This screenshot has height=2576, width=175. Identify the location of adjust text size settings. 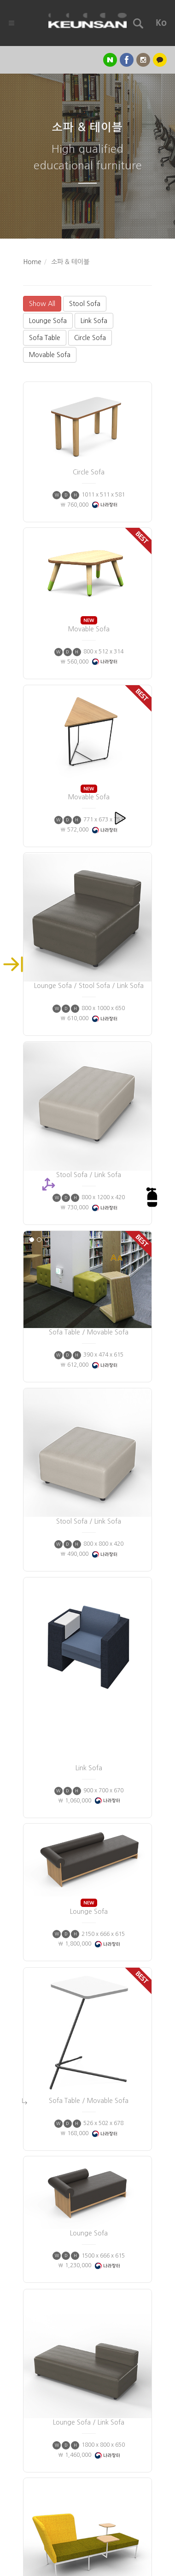
(117, 1258).